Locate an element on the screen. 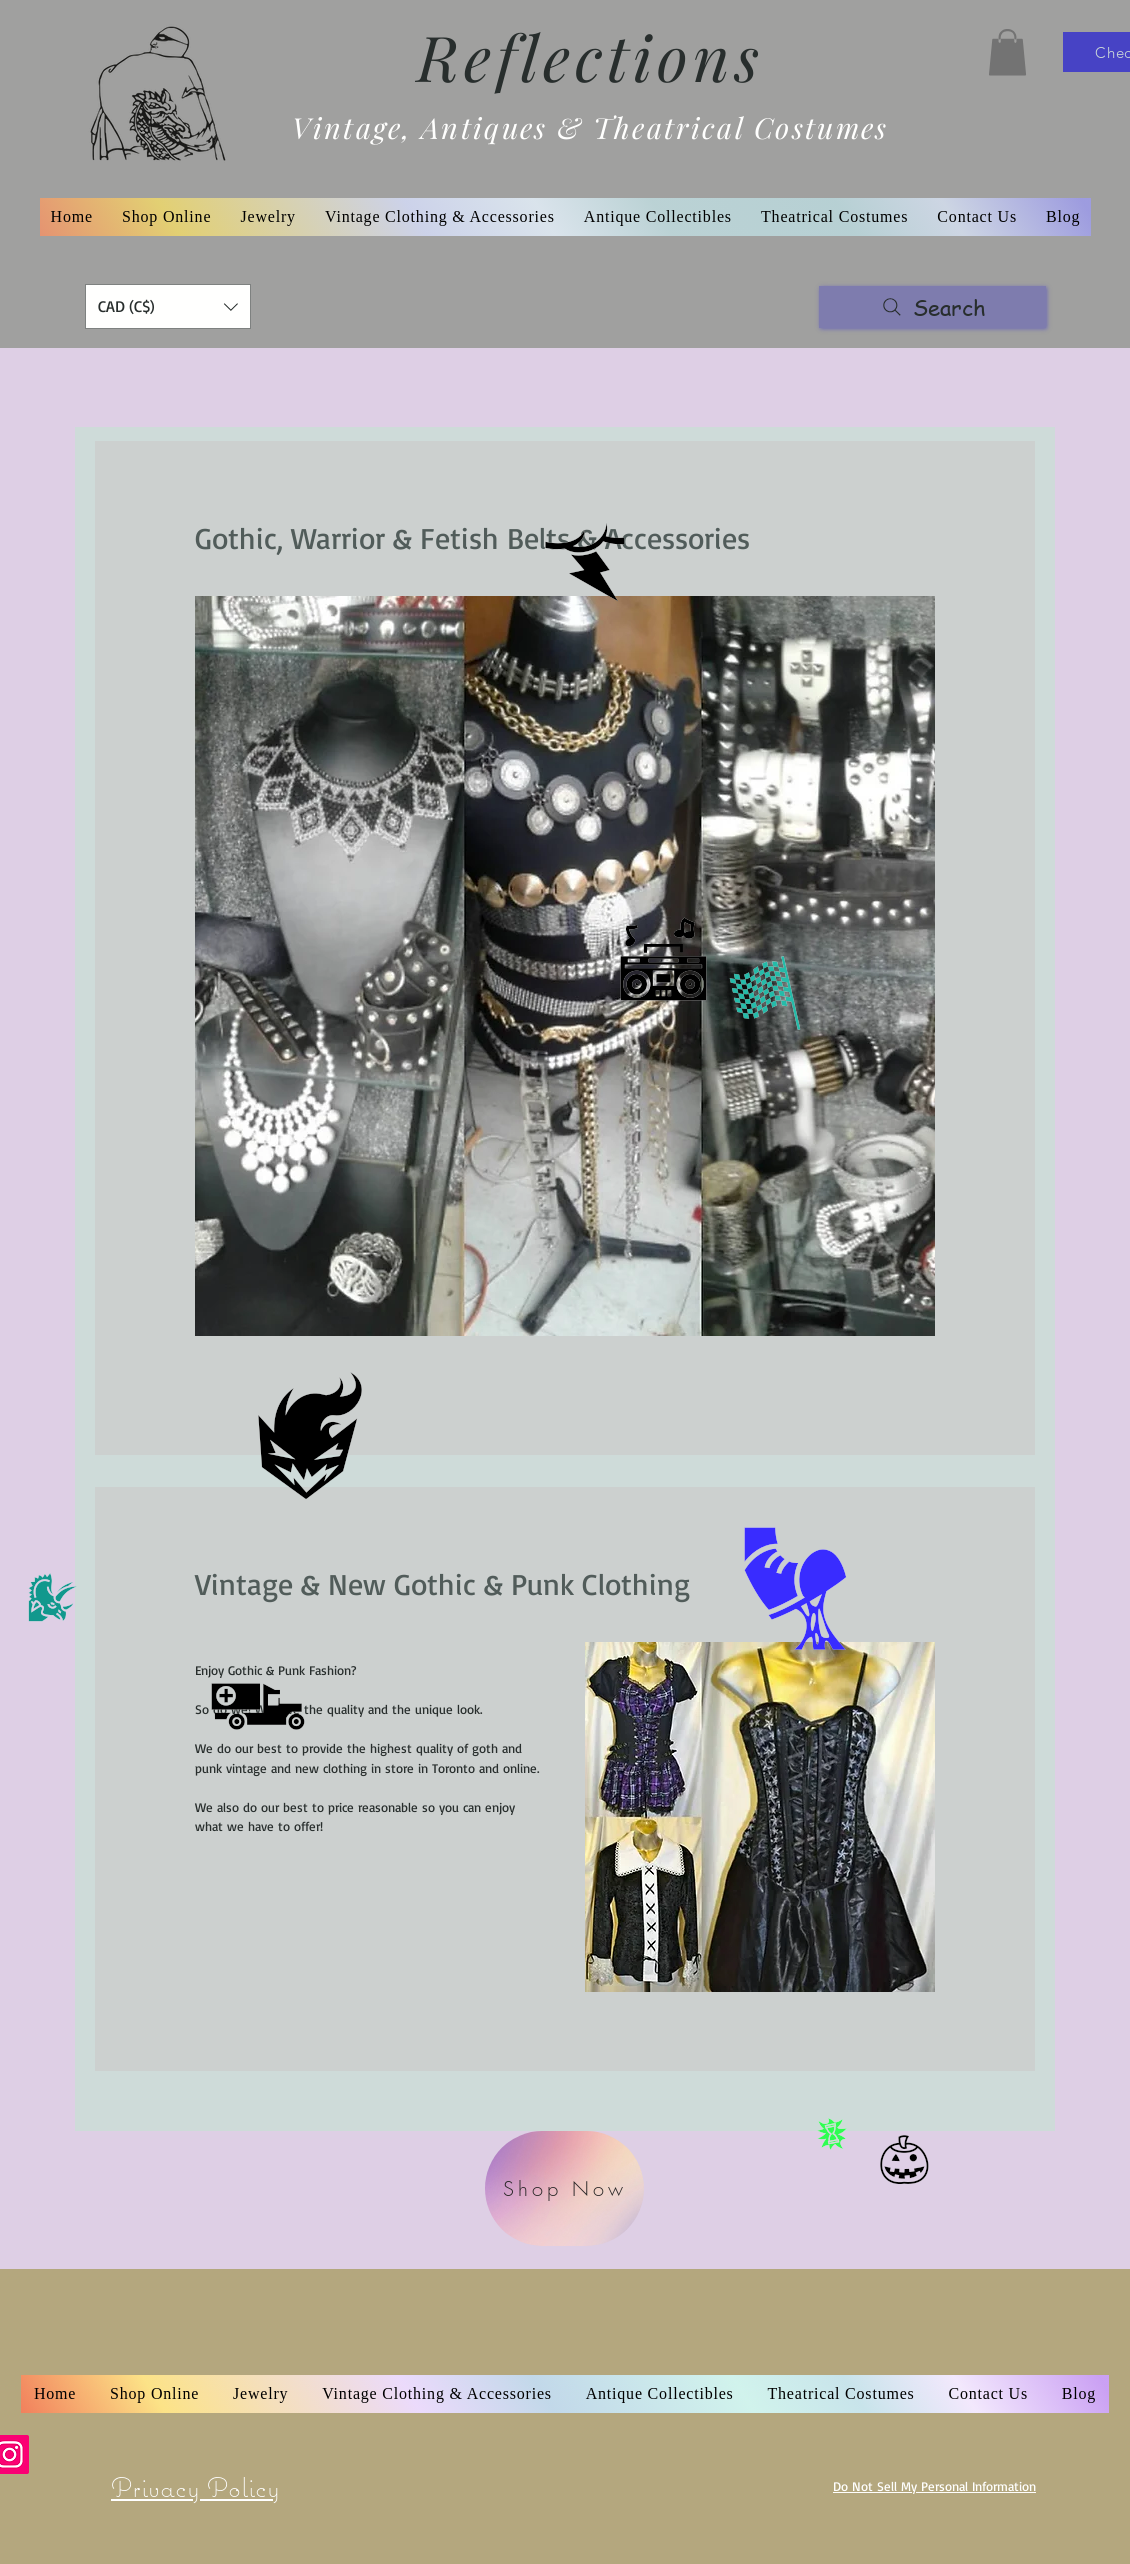 The height and width of the screenshot is (2564, 1130). indicates thunderstorm or severe weather alert is located at coordinates (585, 562).